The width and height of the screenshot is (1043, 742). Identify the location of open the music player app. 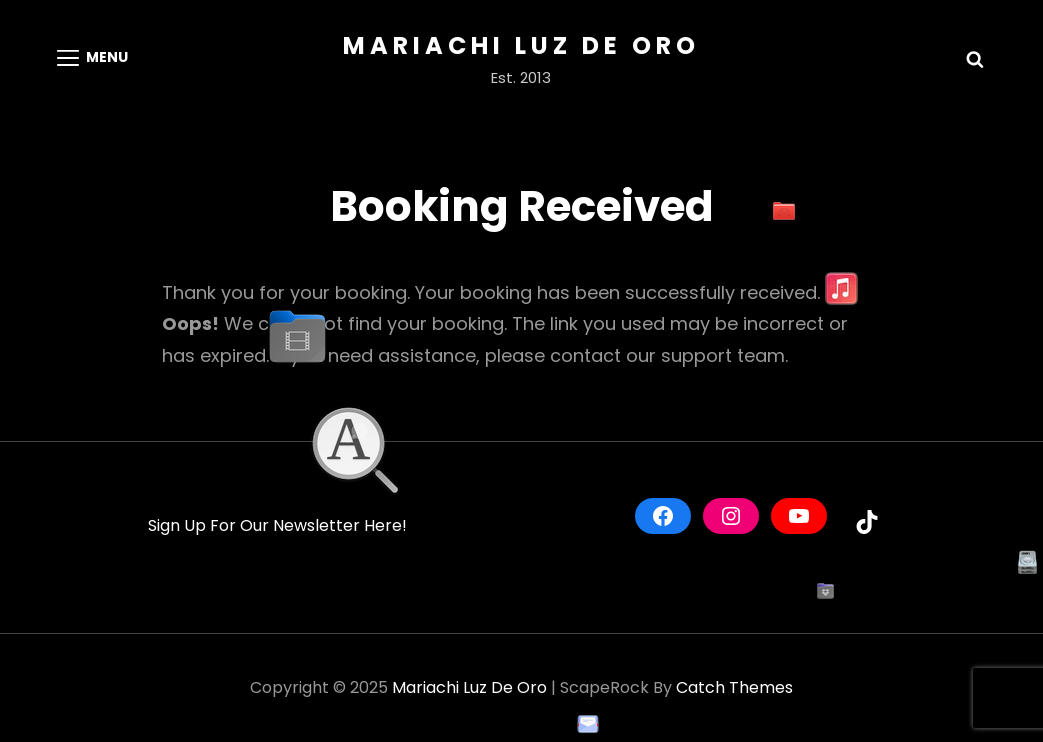
(841, 288).